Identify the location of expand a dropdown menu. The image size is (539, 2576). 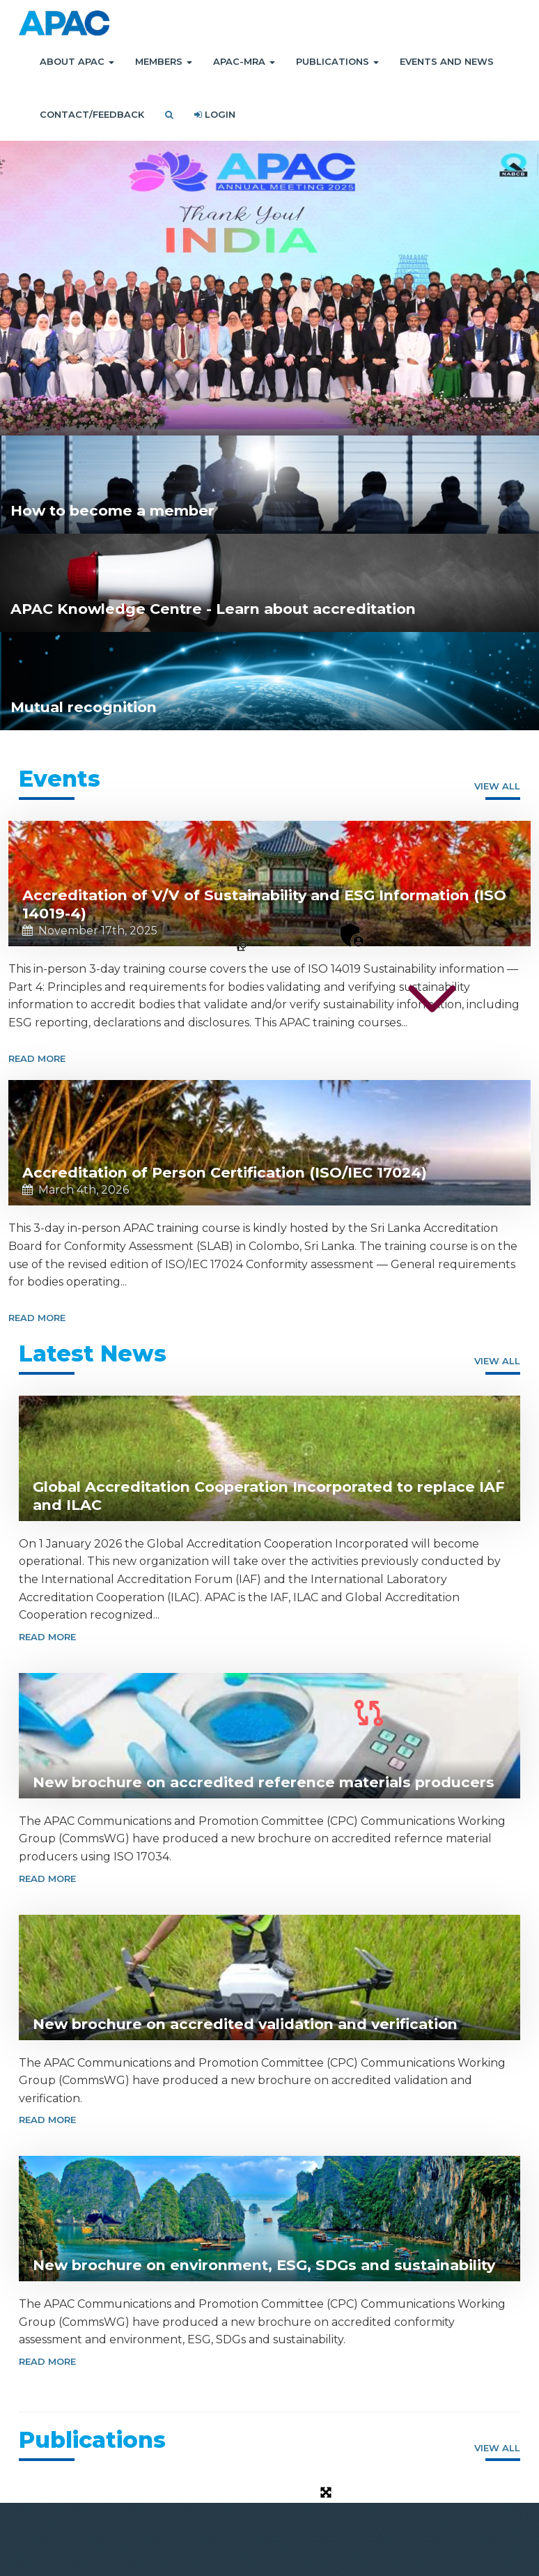
(432, 996).